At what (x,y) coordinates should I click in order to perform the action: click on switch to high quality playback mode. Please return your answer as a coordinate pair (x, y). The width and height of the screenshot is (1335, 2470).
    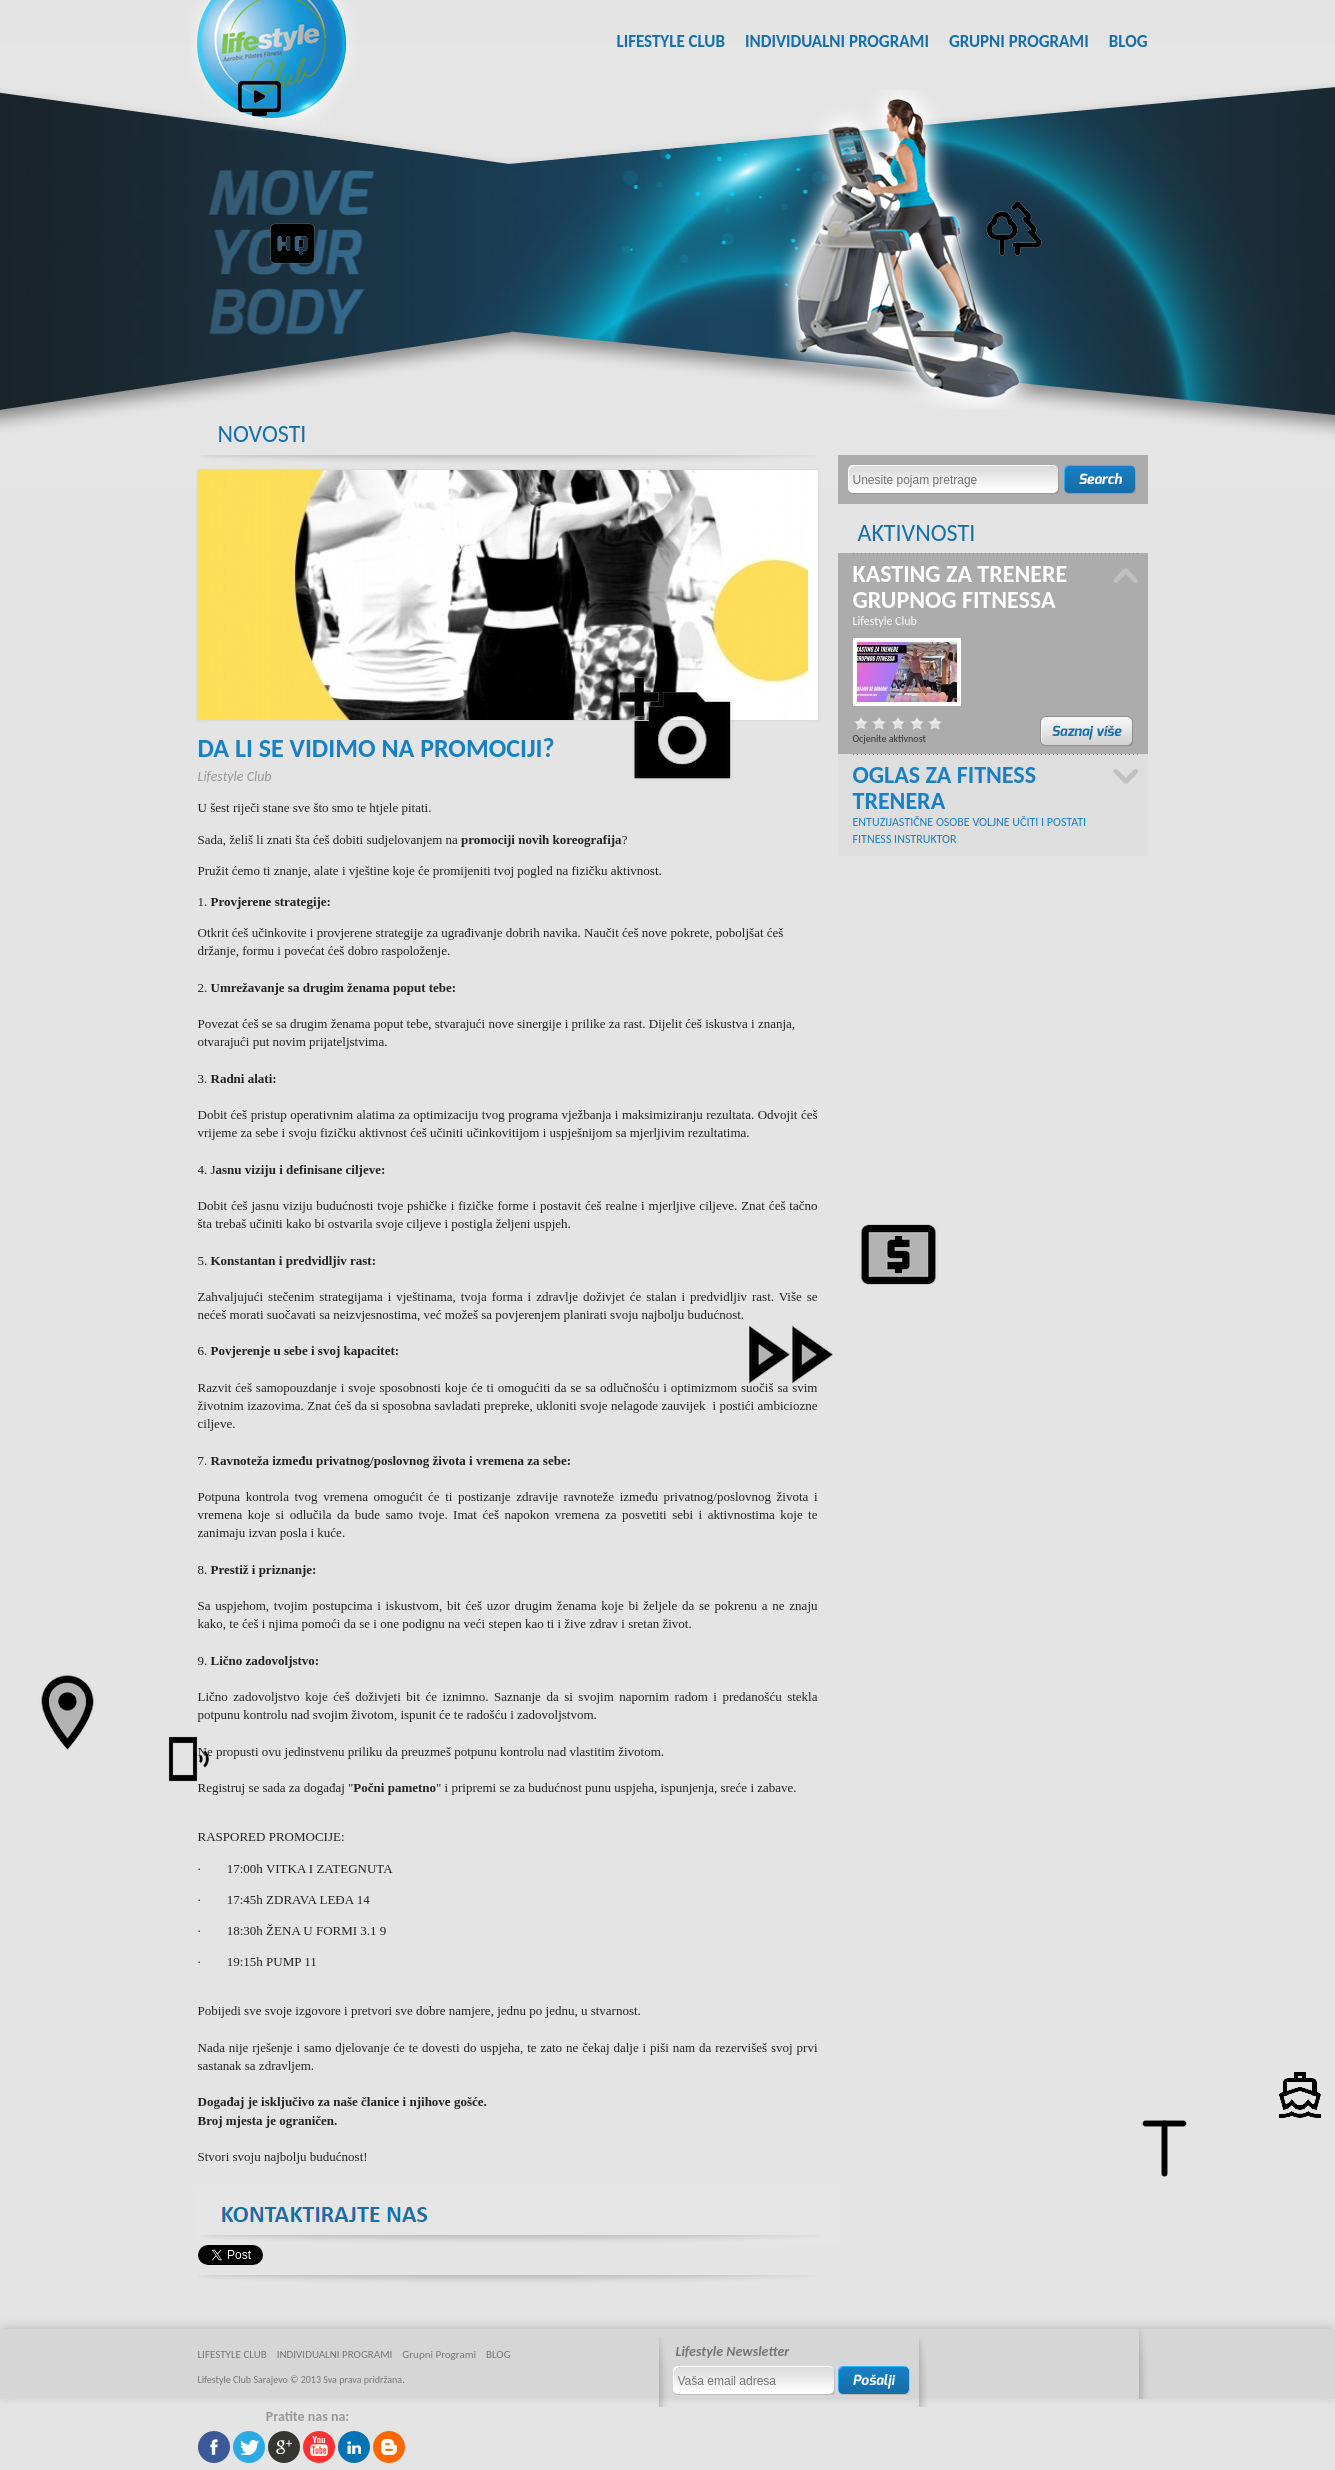
    Looking at the image, I should click on (292, 243).